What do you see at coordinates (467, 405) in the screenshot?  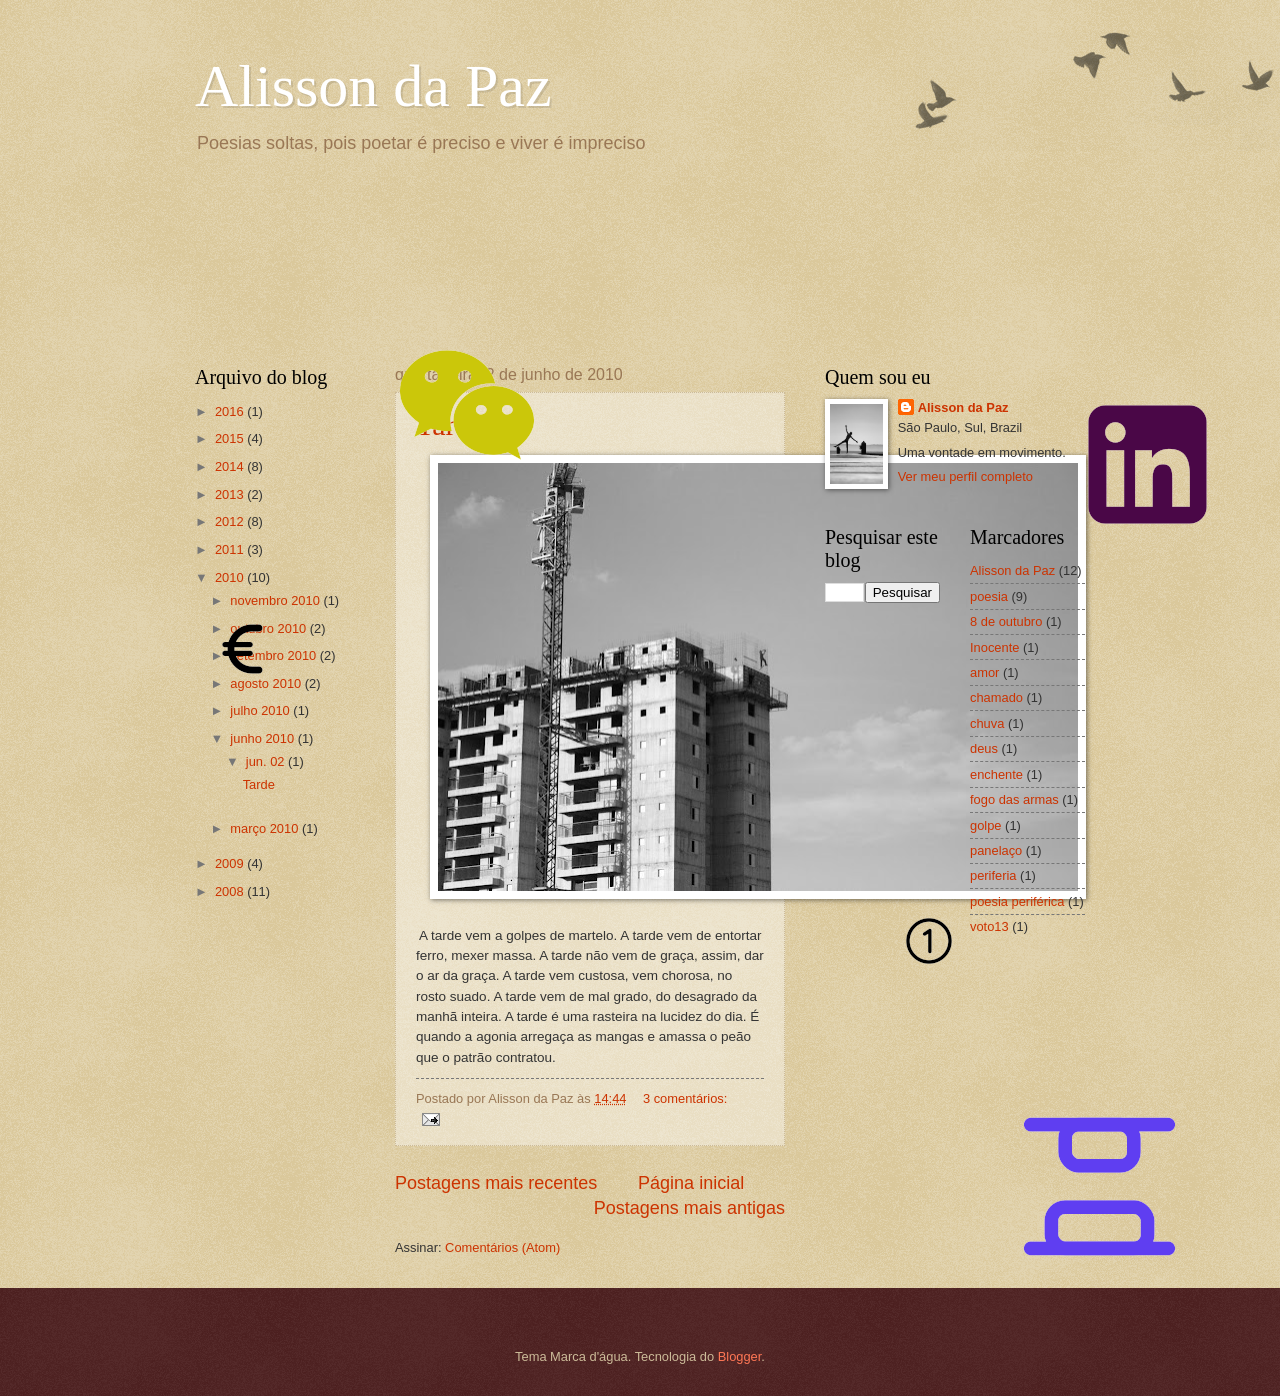 I see `open WeChat messaging app` at bounding box center [467, 405].